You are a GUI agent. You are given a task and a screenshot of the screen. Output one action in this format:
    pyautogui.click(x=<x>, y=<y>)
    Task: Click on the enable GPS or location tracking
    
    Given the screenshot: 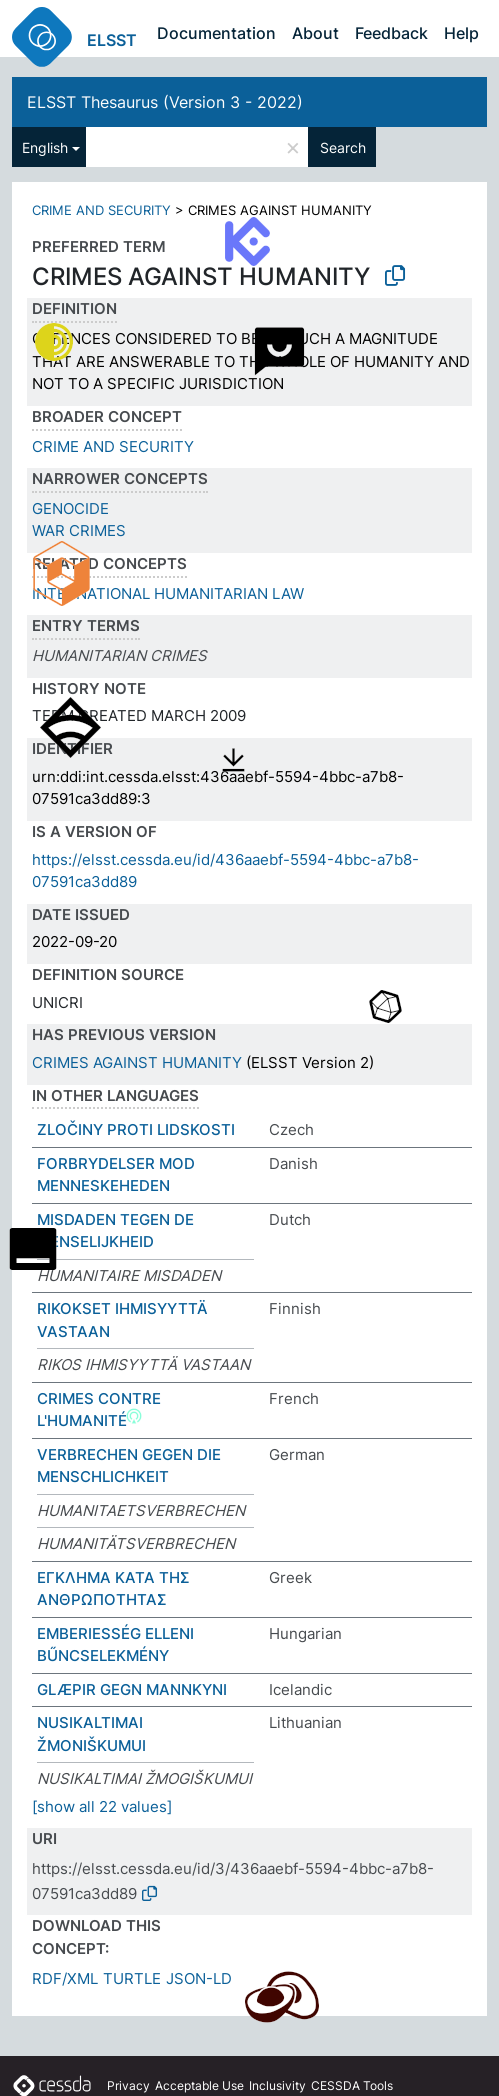 What is the action you would take?
    pyautogui.click(x=134, y=1416)
    